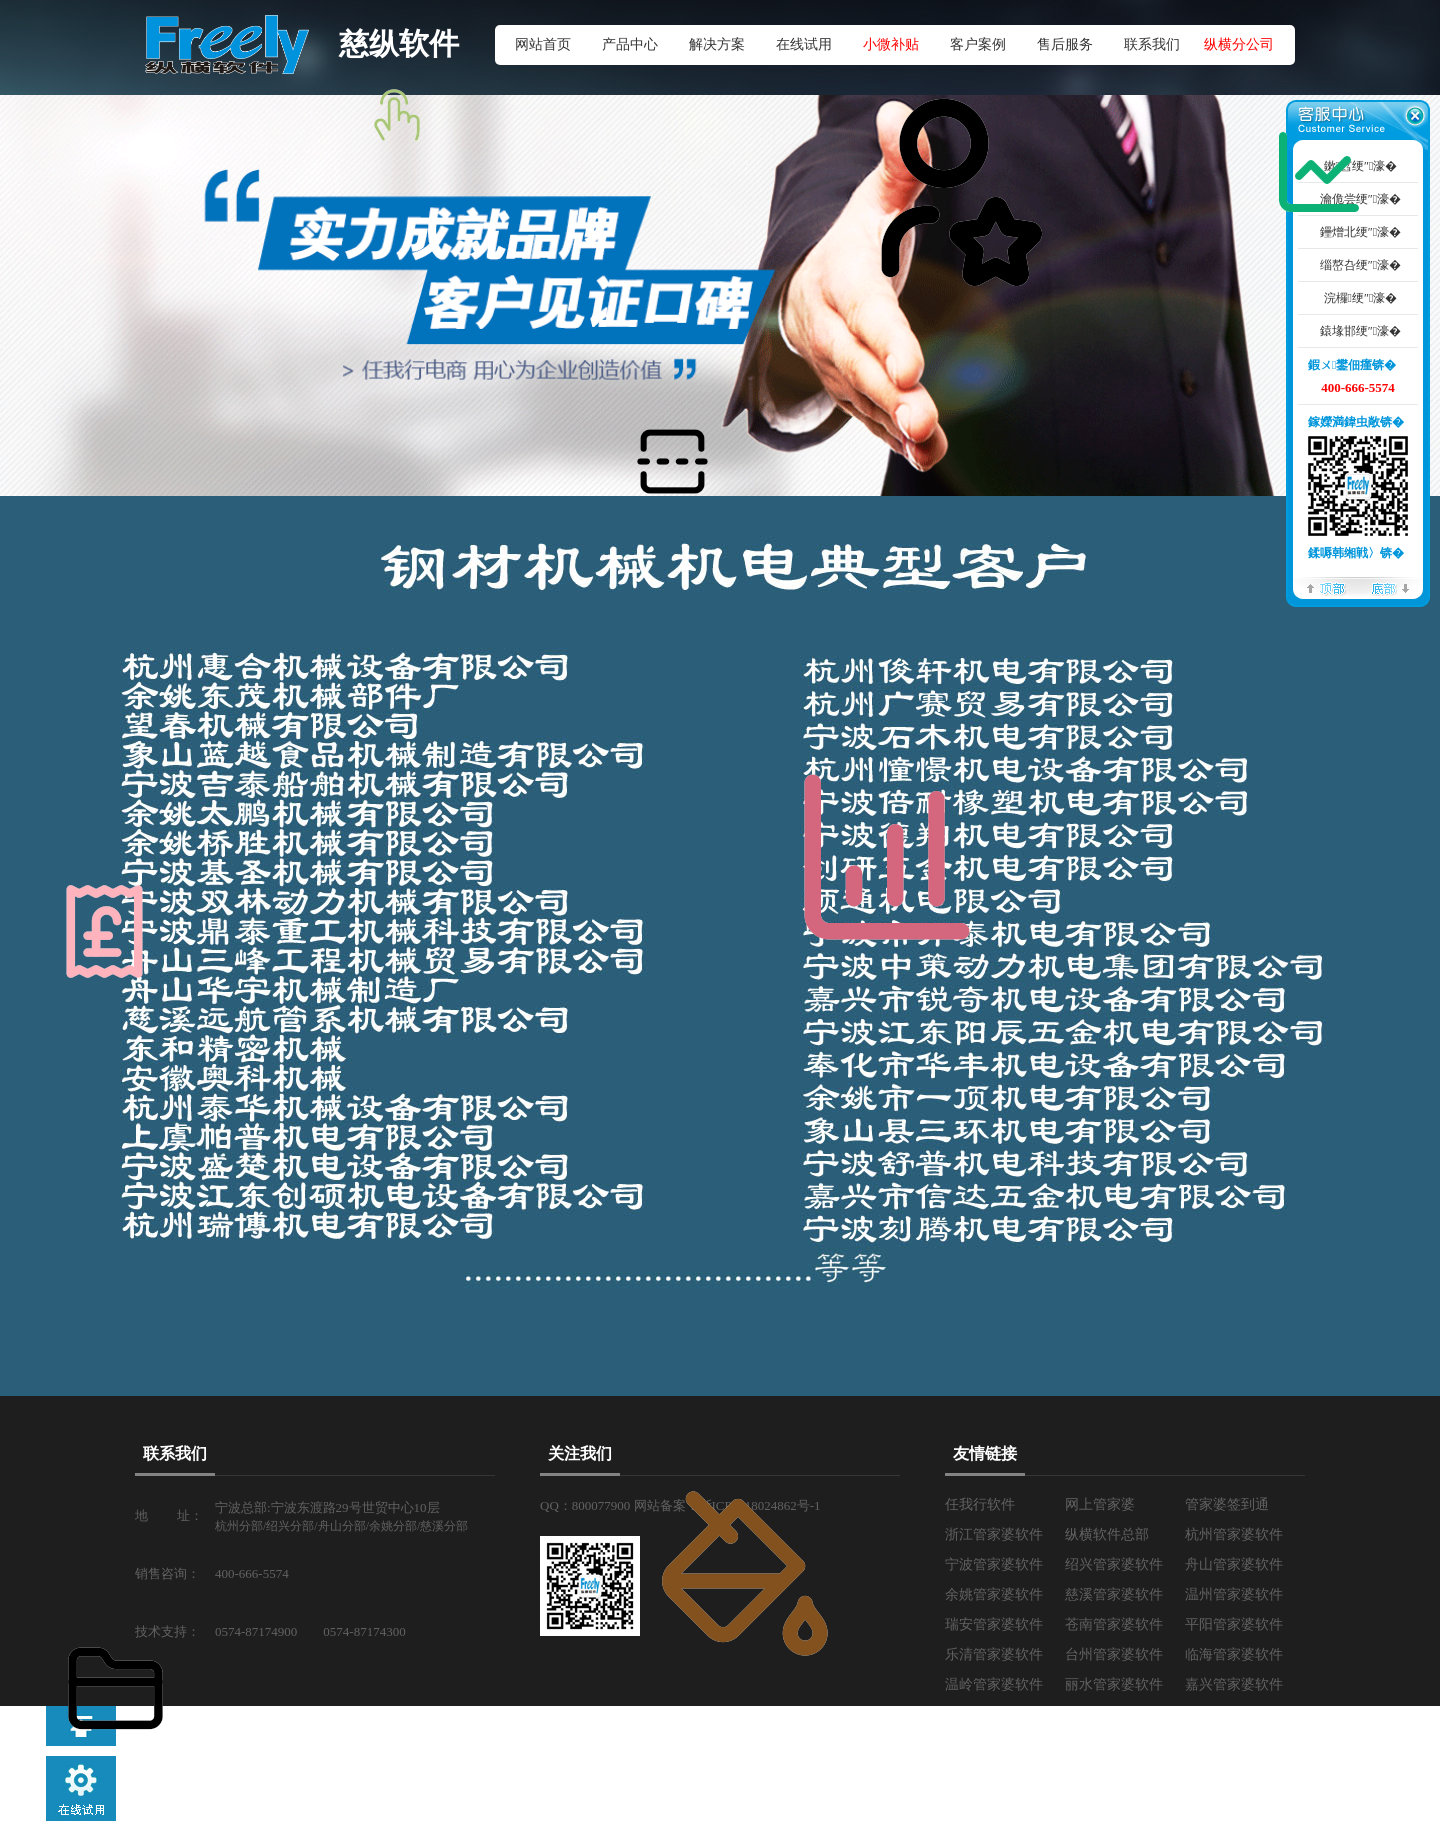 The image size is (1440, 1826). Describe the element at coordinates (944, 188) in the screenshot. I see `view or access favorite user` at that location.